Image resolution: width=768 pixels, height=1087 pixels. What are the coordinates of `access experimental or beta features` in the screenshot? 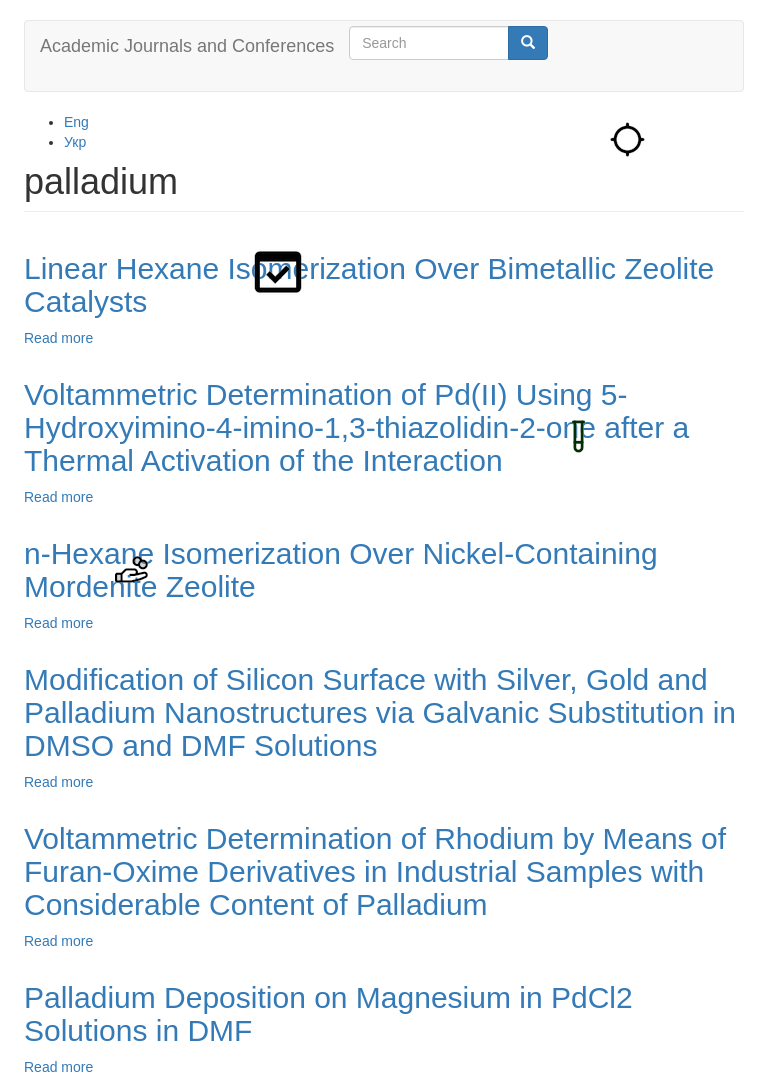 It's located at (578, 436).